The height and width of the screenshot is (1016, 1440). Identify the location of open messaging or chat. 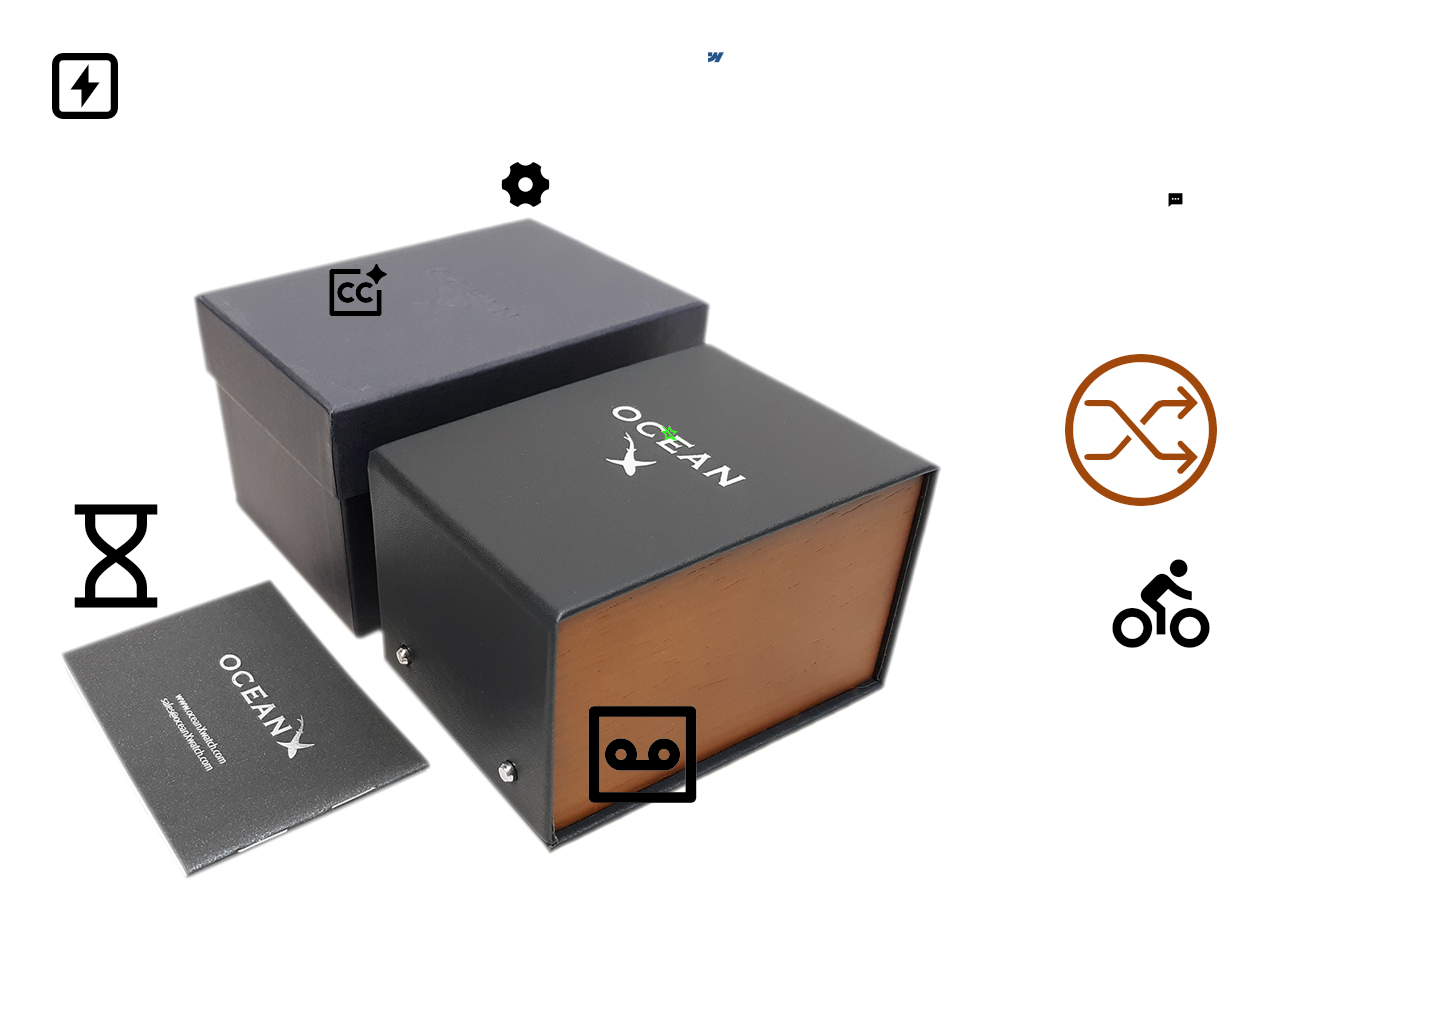
(1175, 199).